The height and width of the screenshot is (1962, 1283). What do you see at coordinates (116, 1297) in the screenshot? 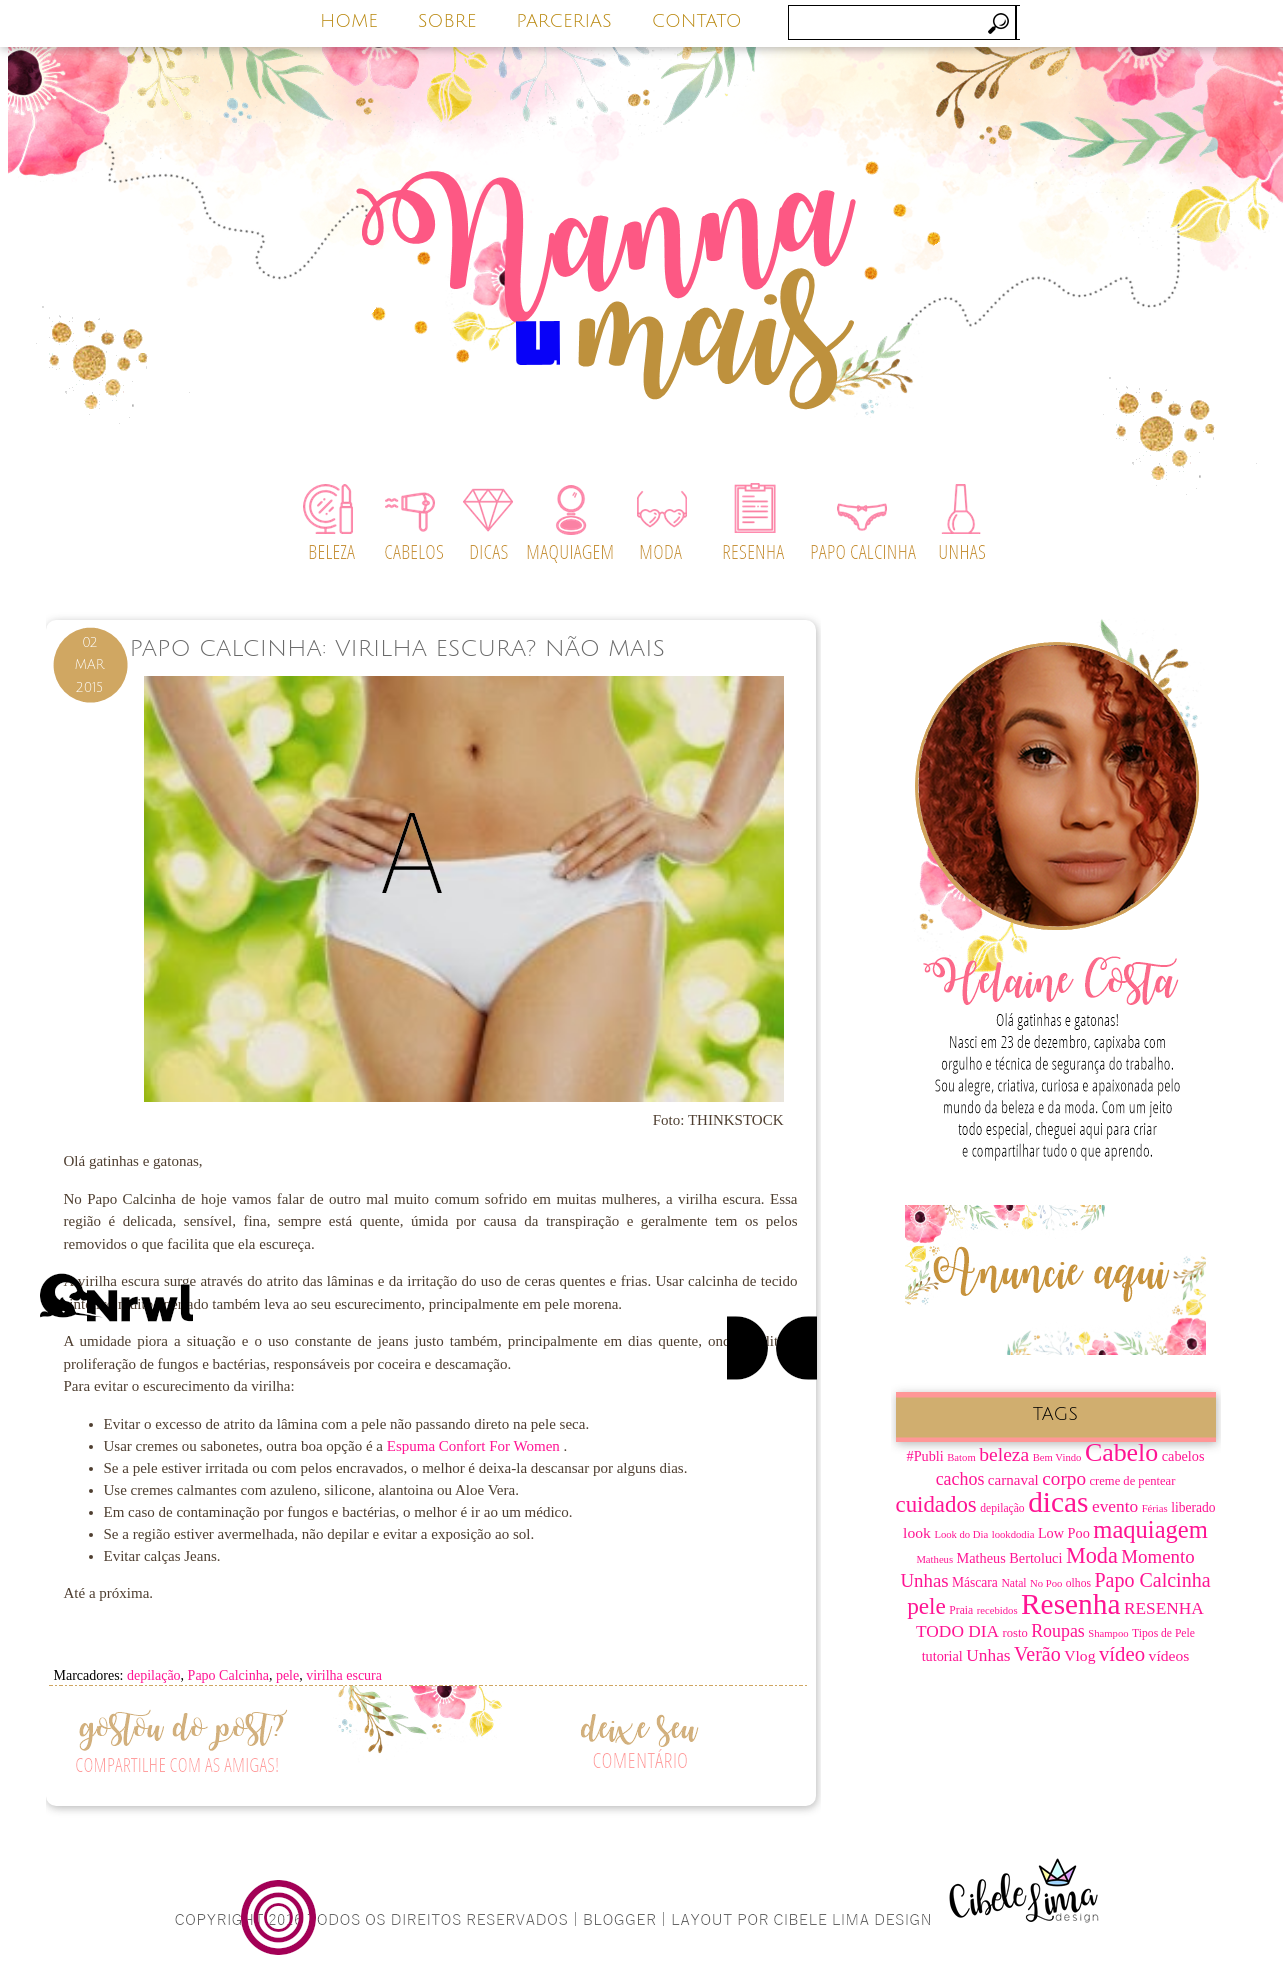
I see `nrwl company logo` at bounding box center [116, 1297].